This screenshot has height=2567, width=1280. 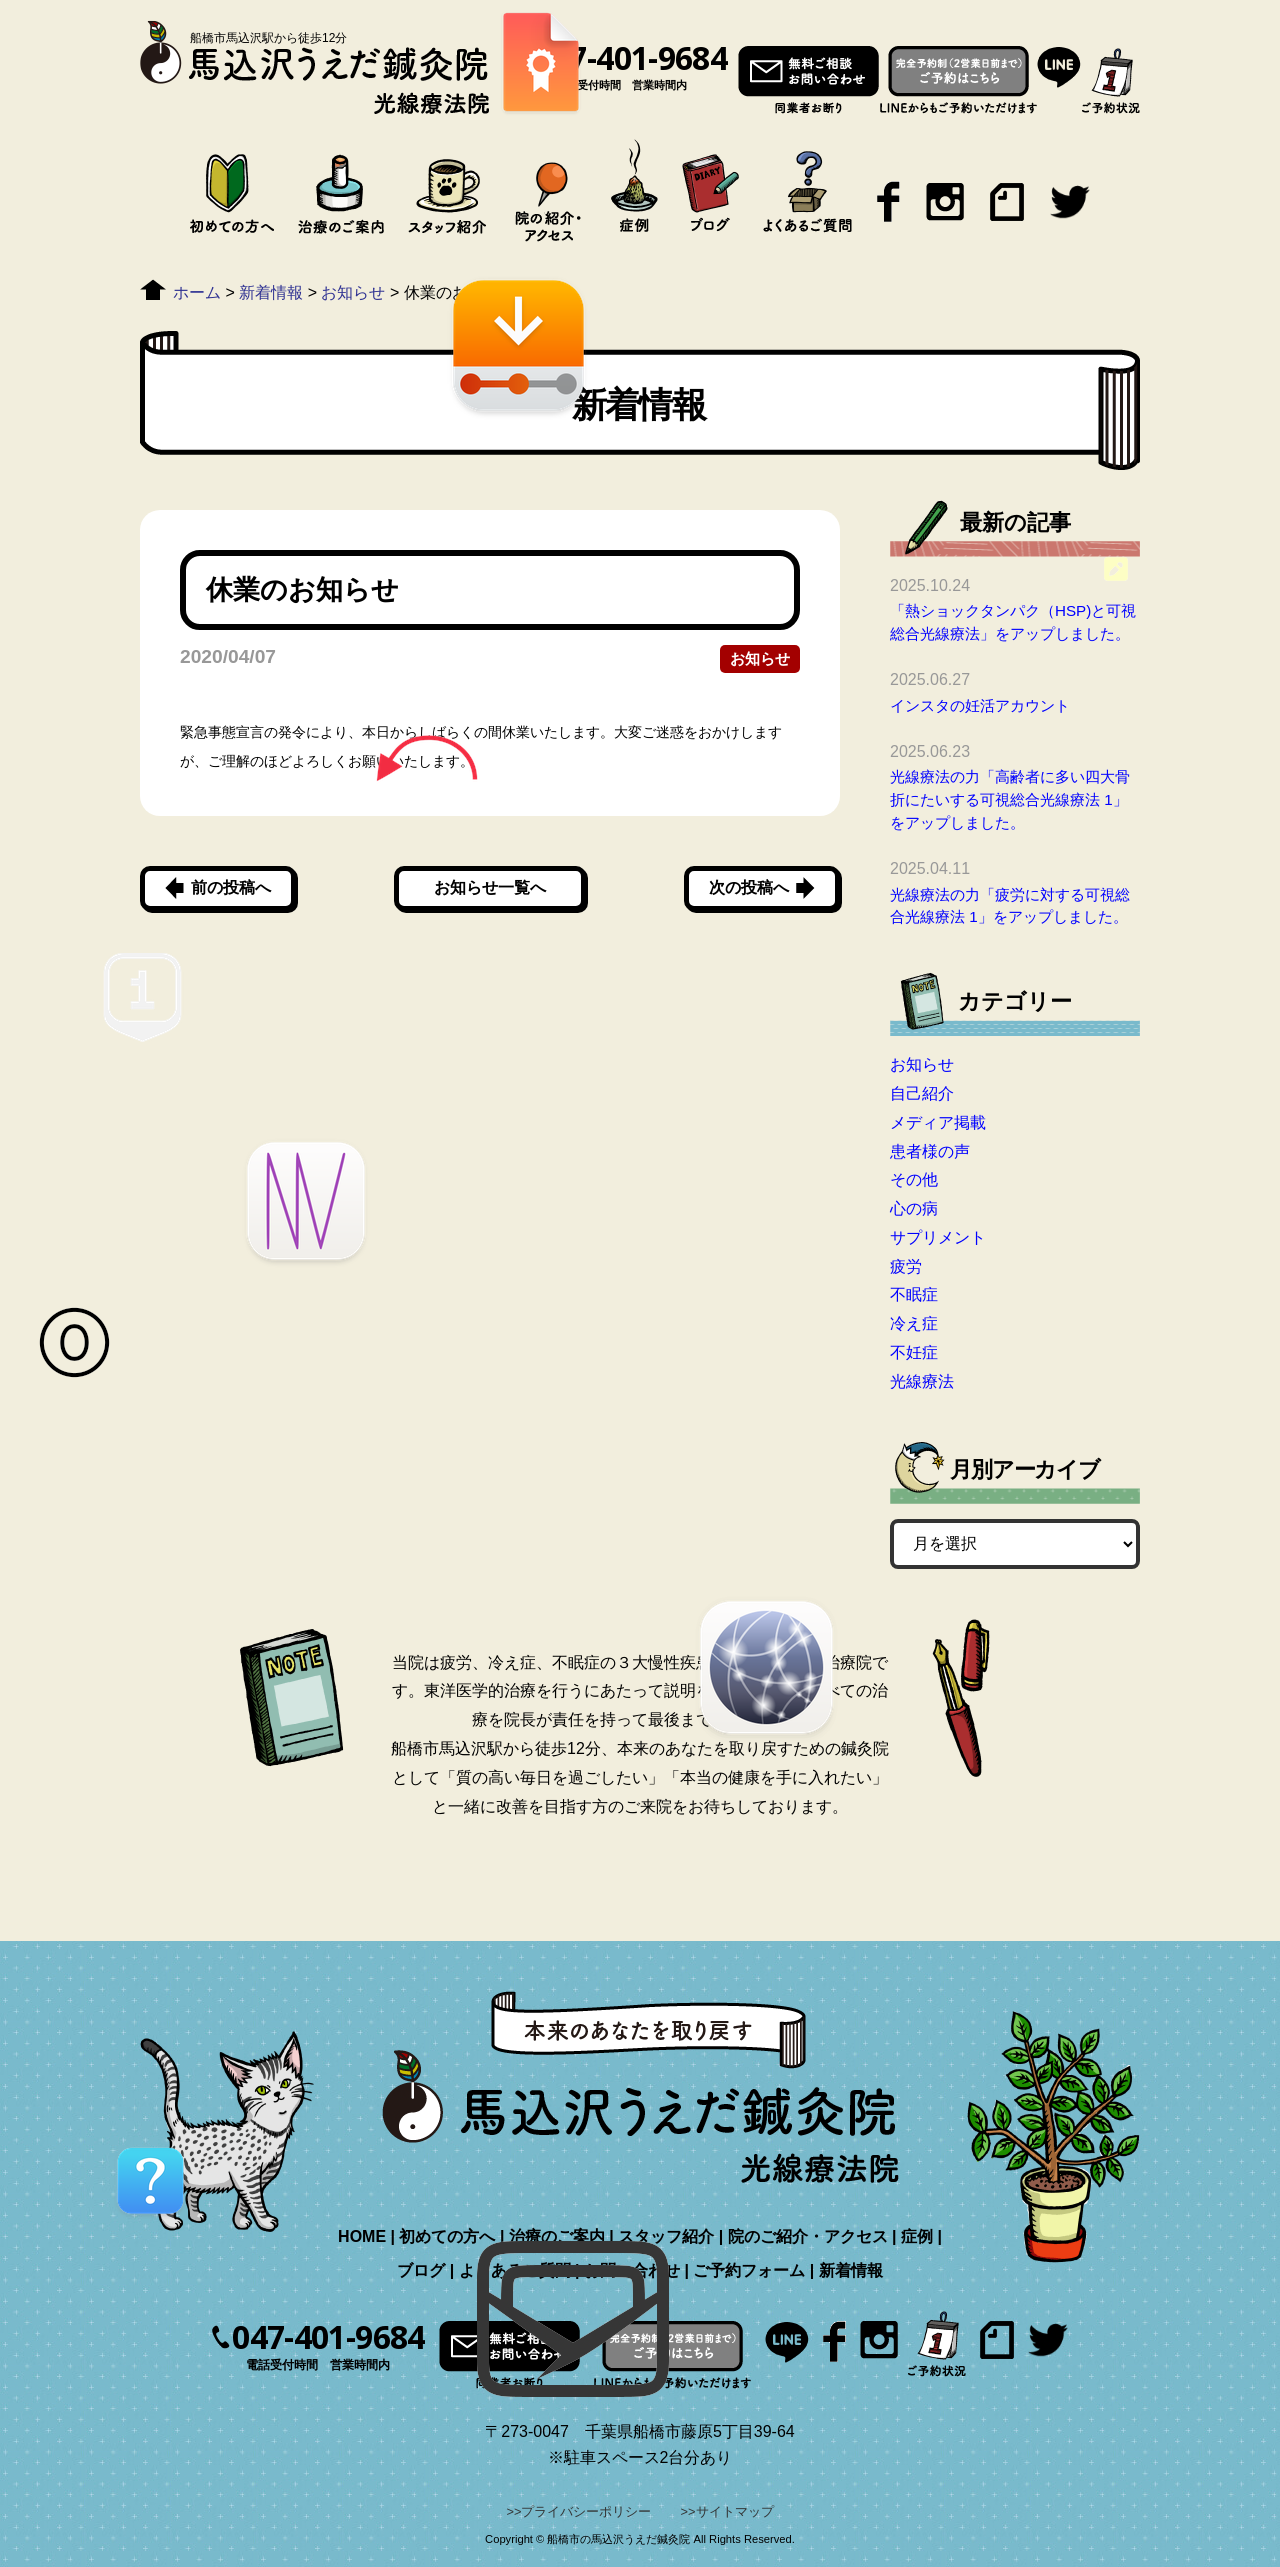 I want to click on indicates a help or information dialog, so click(x=150, y=2182).